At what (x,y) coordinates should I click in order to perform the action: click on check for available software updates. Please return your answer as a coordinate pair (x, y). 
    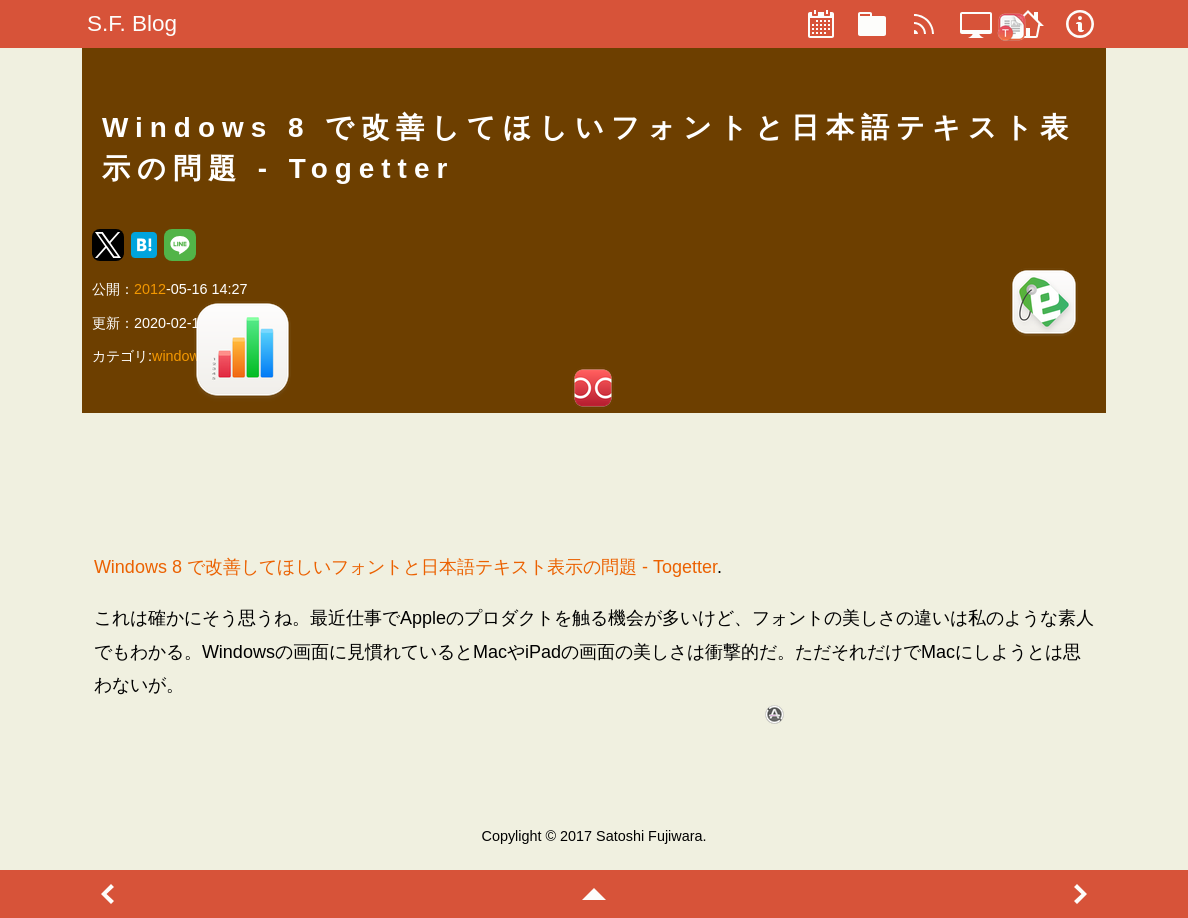
    Looking at the image, I should click on (774, 714).